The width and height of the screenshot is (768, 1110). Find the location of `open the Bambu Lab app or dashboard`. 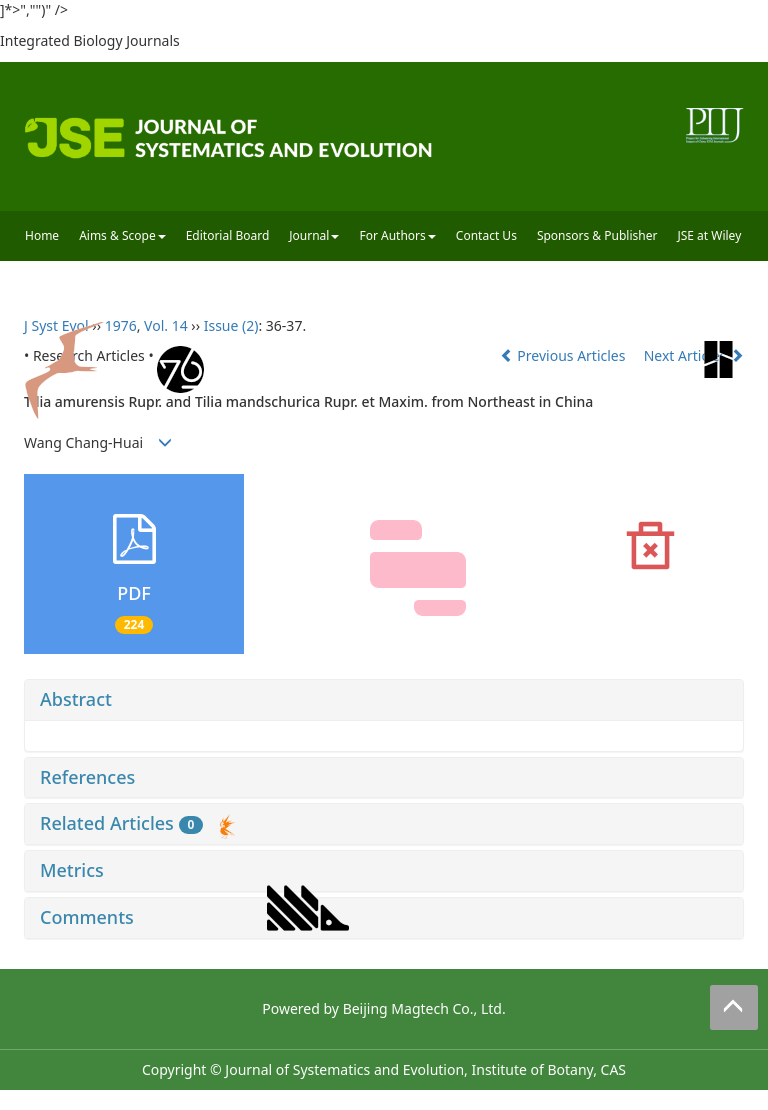

open the Bambu Lab app or dashboard is located at coordinates (718, 359).